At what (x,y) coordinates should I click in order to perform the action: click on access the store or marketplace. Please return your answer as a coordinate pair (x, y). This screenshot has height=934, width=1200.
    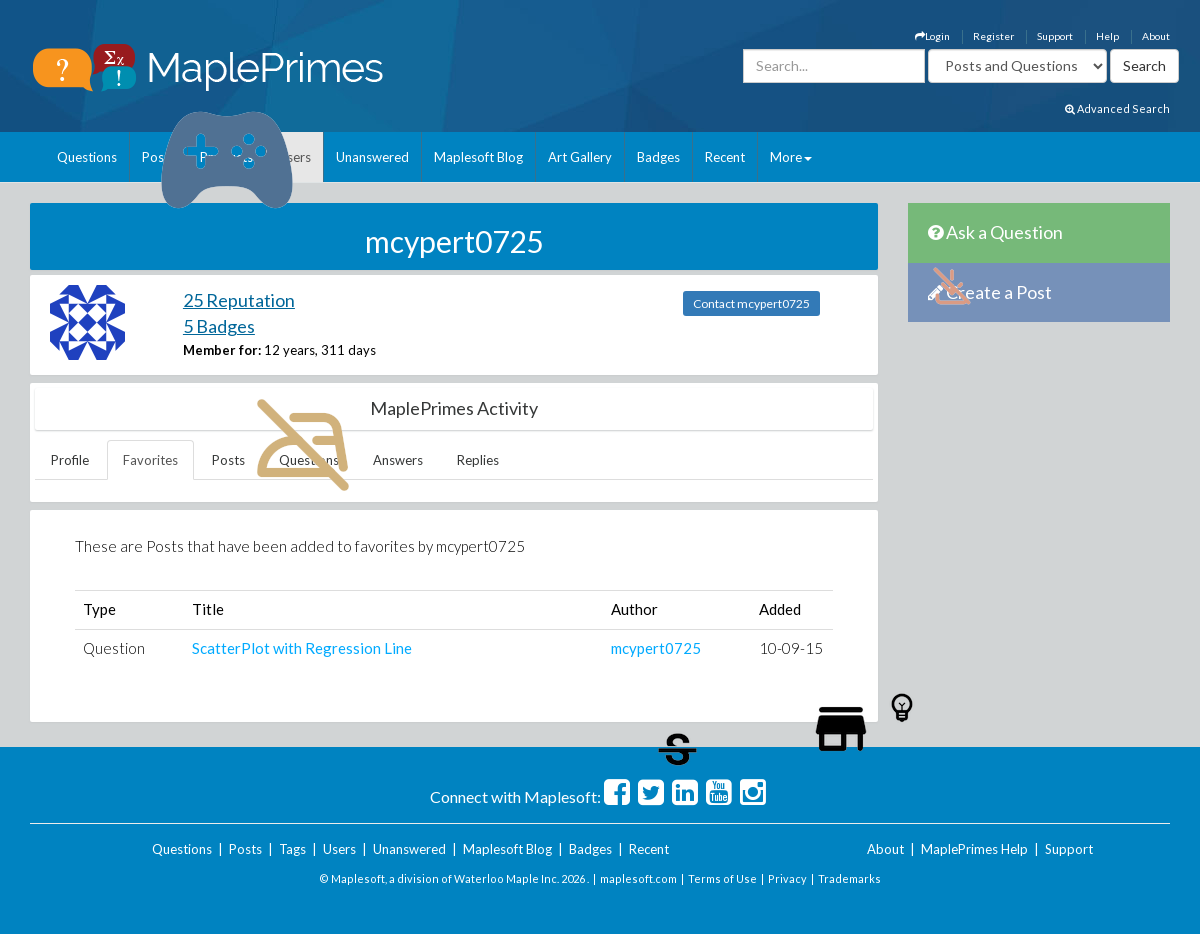
    Looking at the image, I should click on (841, 729).